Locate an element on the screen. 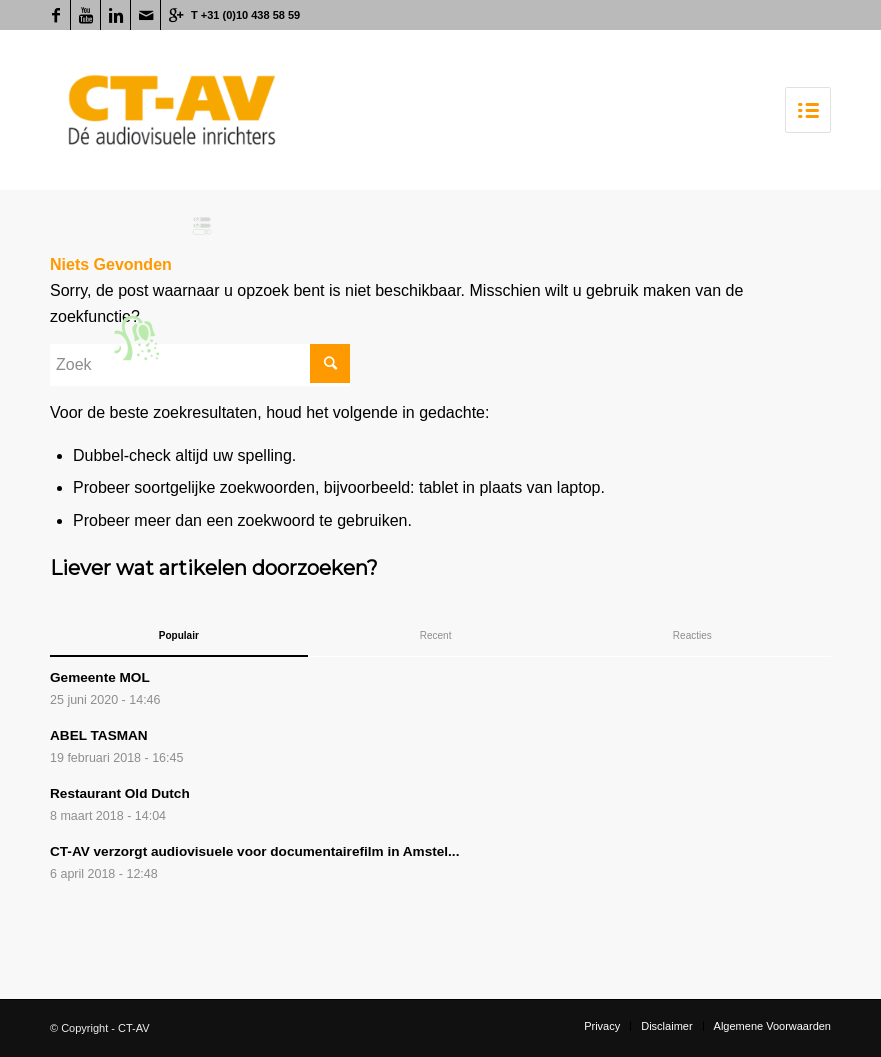  adjust settings with multiple toggle switches is located at coordinates (202, 226).